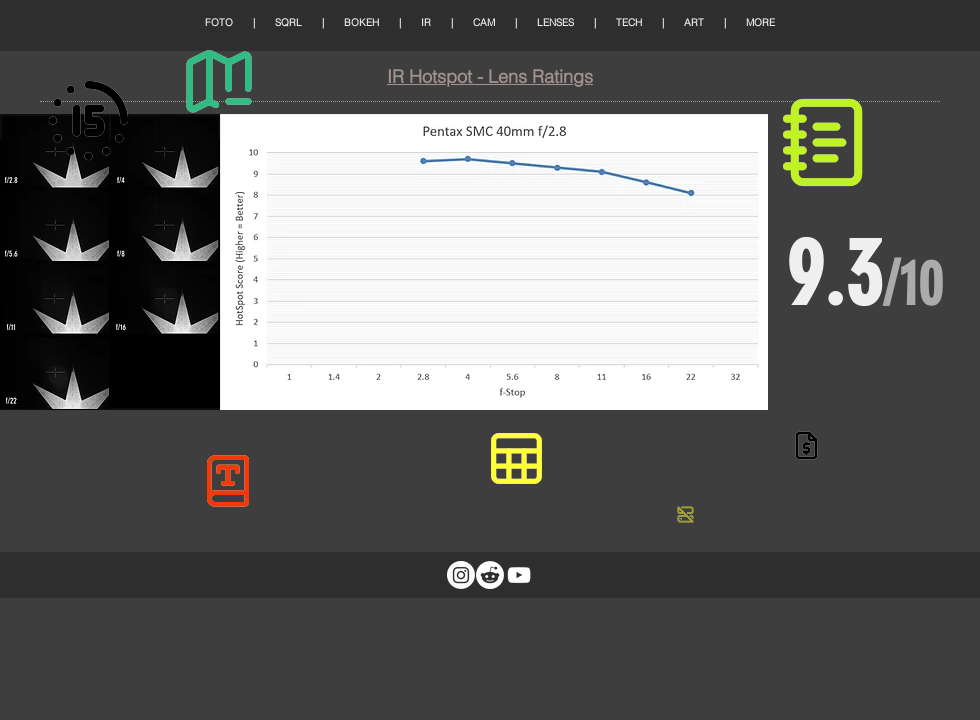  What do you see at coordinates (228, 481) in the screenshot?
I see `access text formatting options` at bounding box center [228, 481].